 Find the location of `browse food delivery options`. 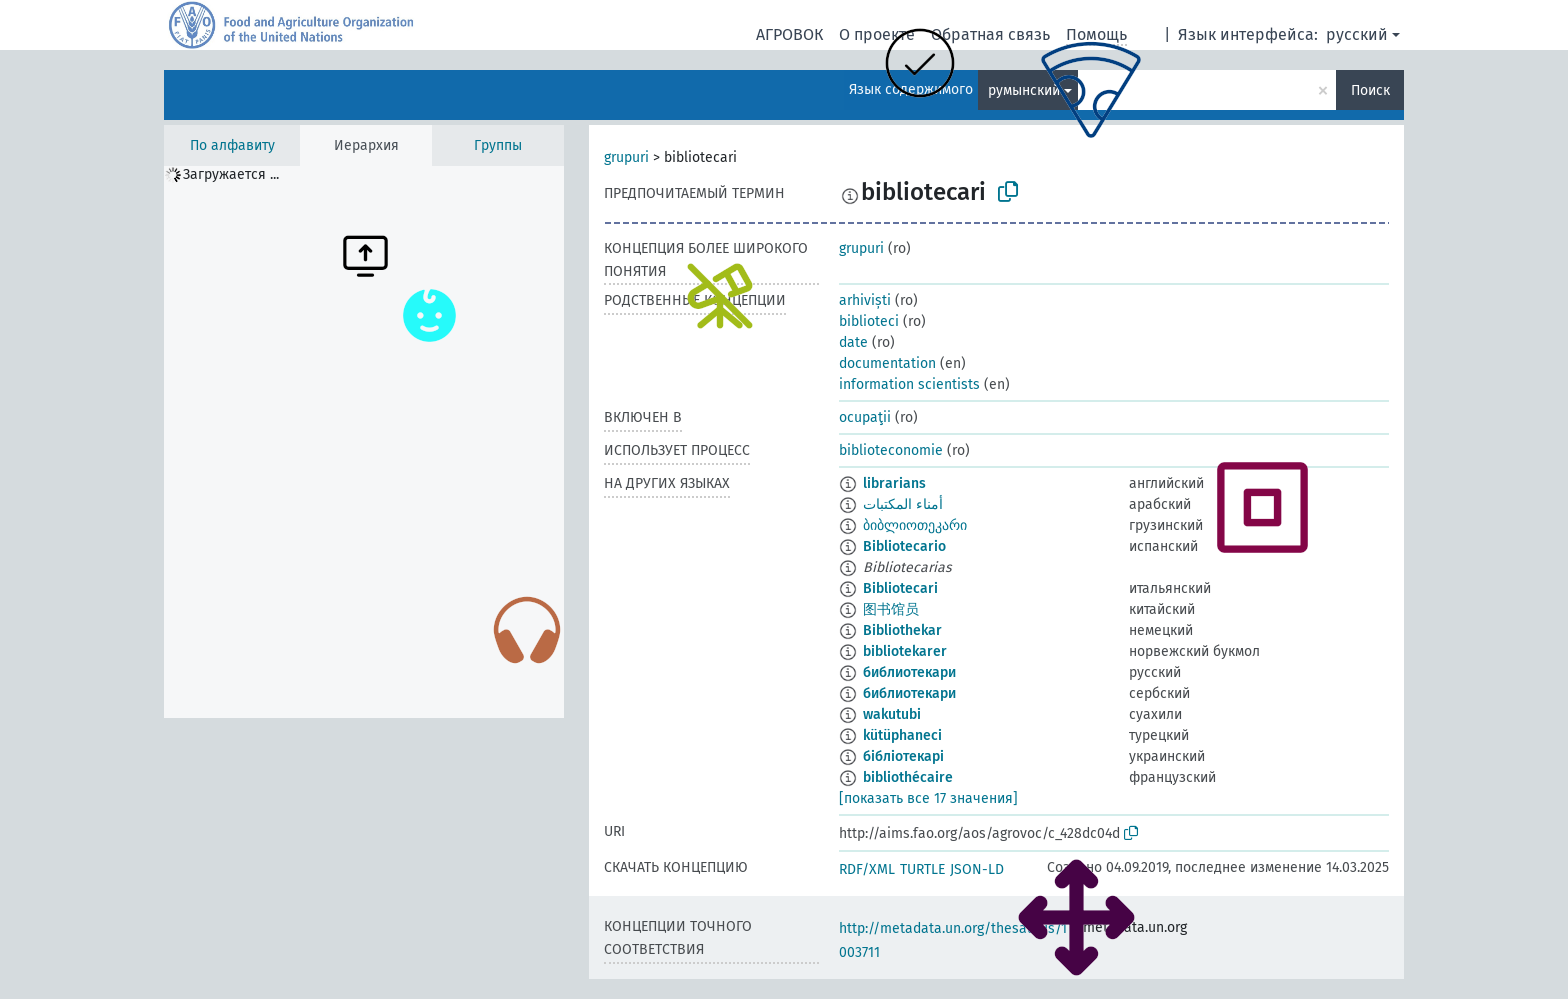

browse food delivery options is located at coordinates (1091, 88).